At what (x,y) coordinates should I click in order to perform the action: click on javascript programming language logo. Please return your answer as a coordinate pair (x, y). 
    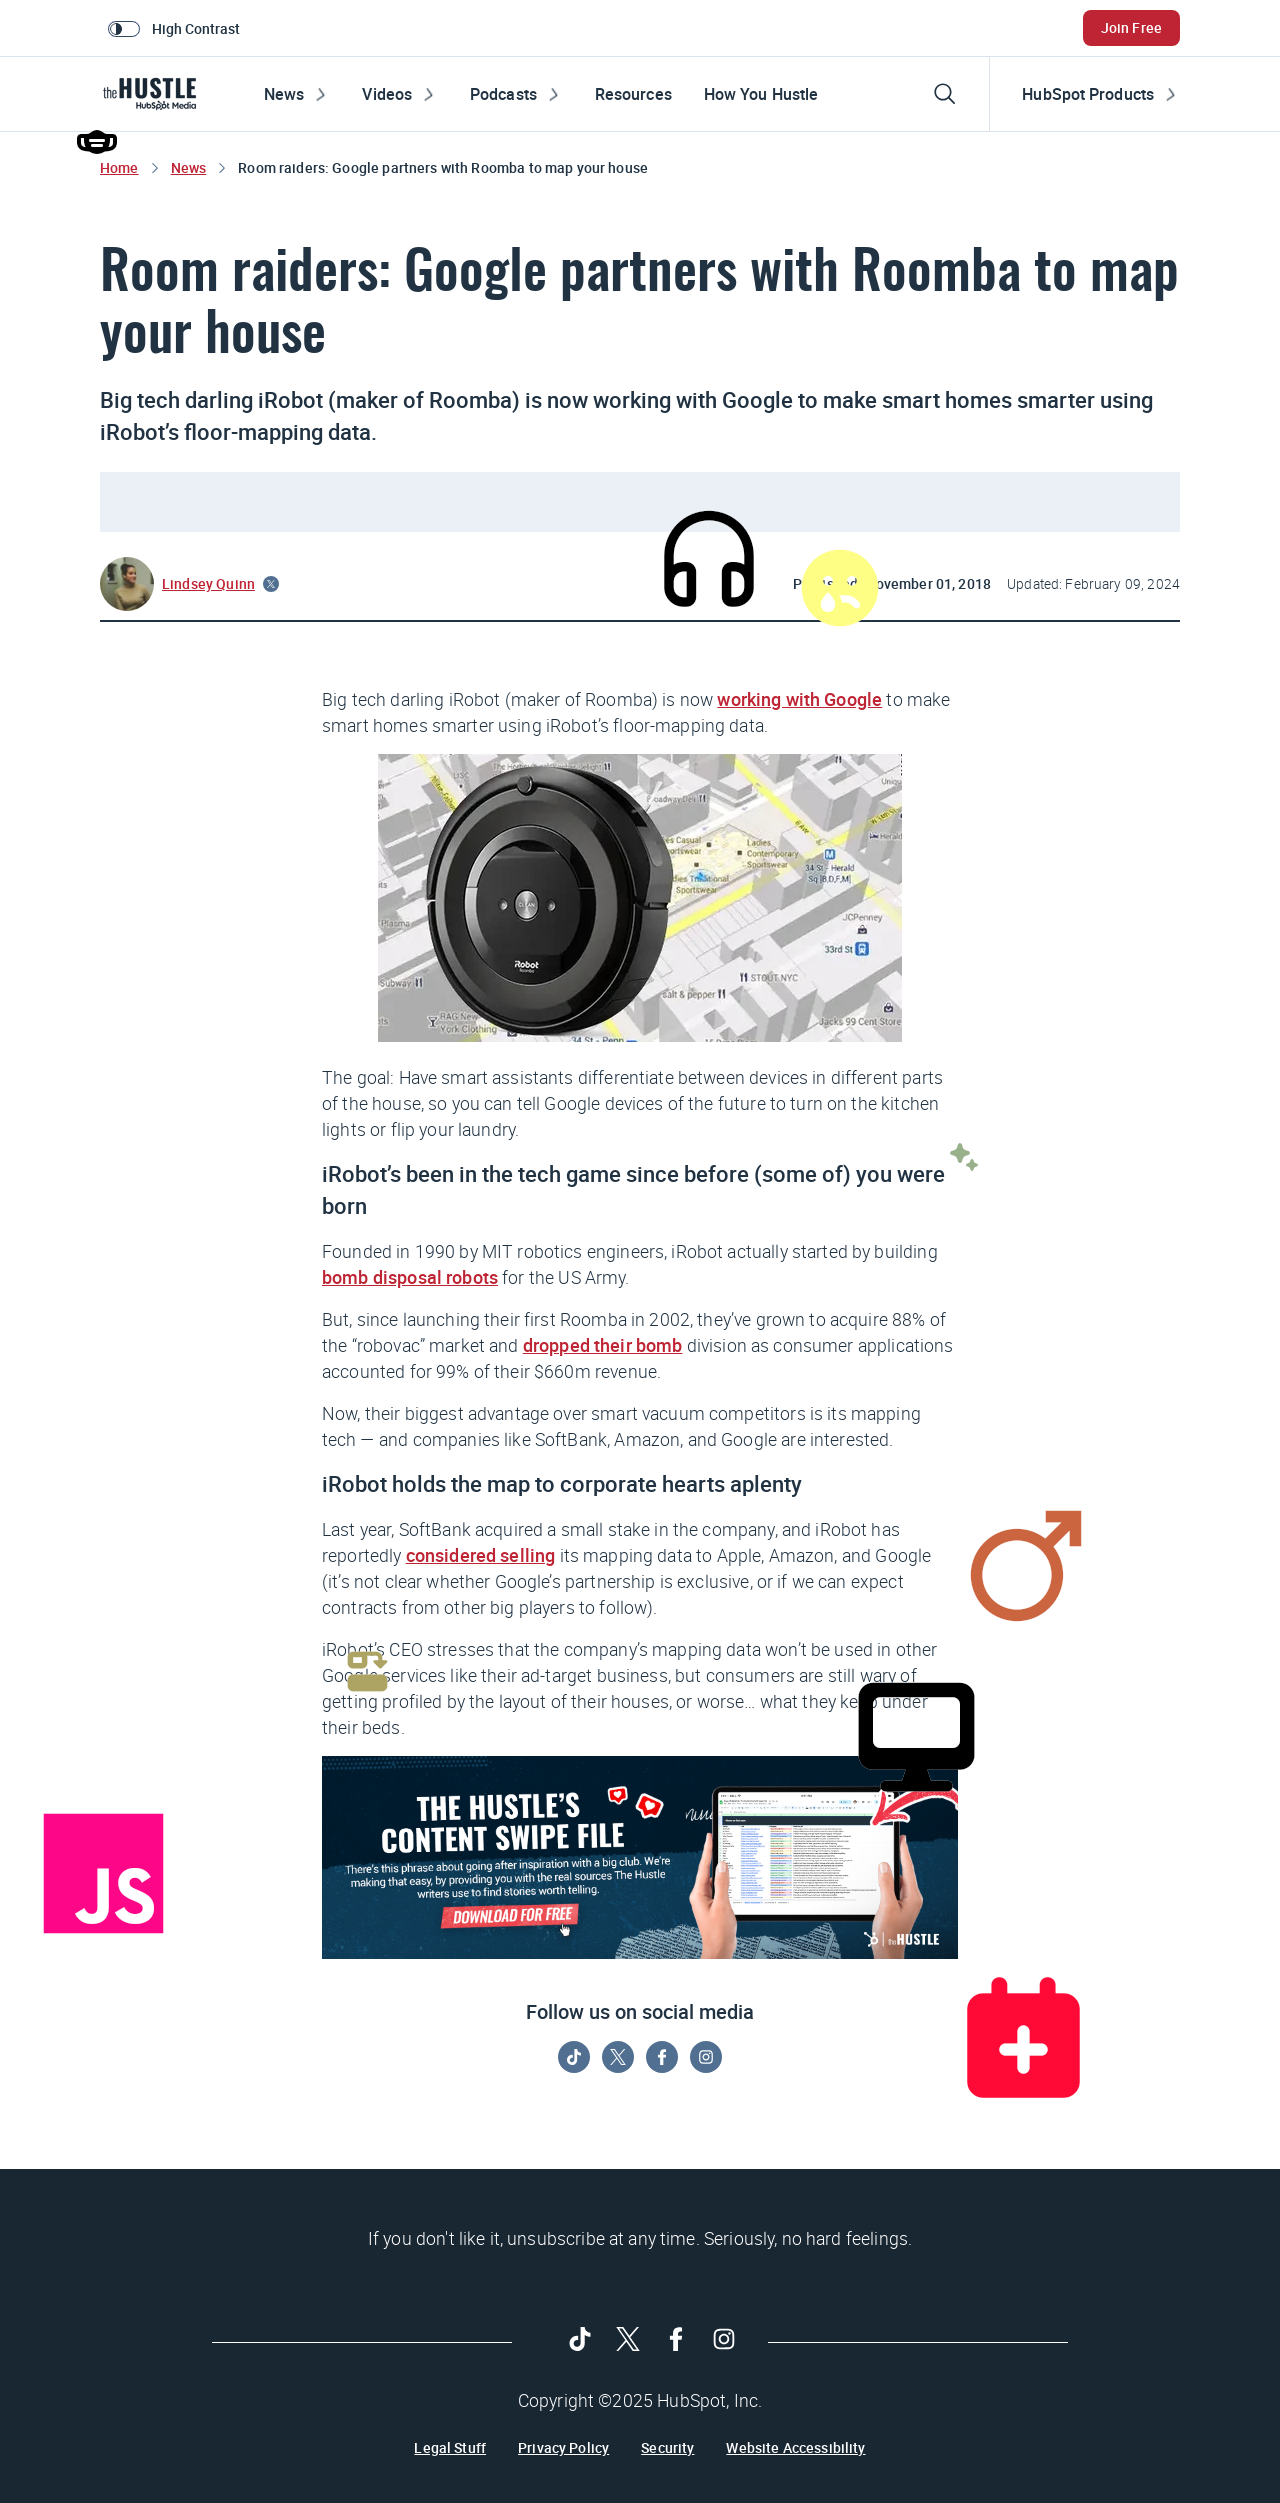
    Looking at the image, I should click on (103, 1873).